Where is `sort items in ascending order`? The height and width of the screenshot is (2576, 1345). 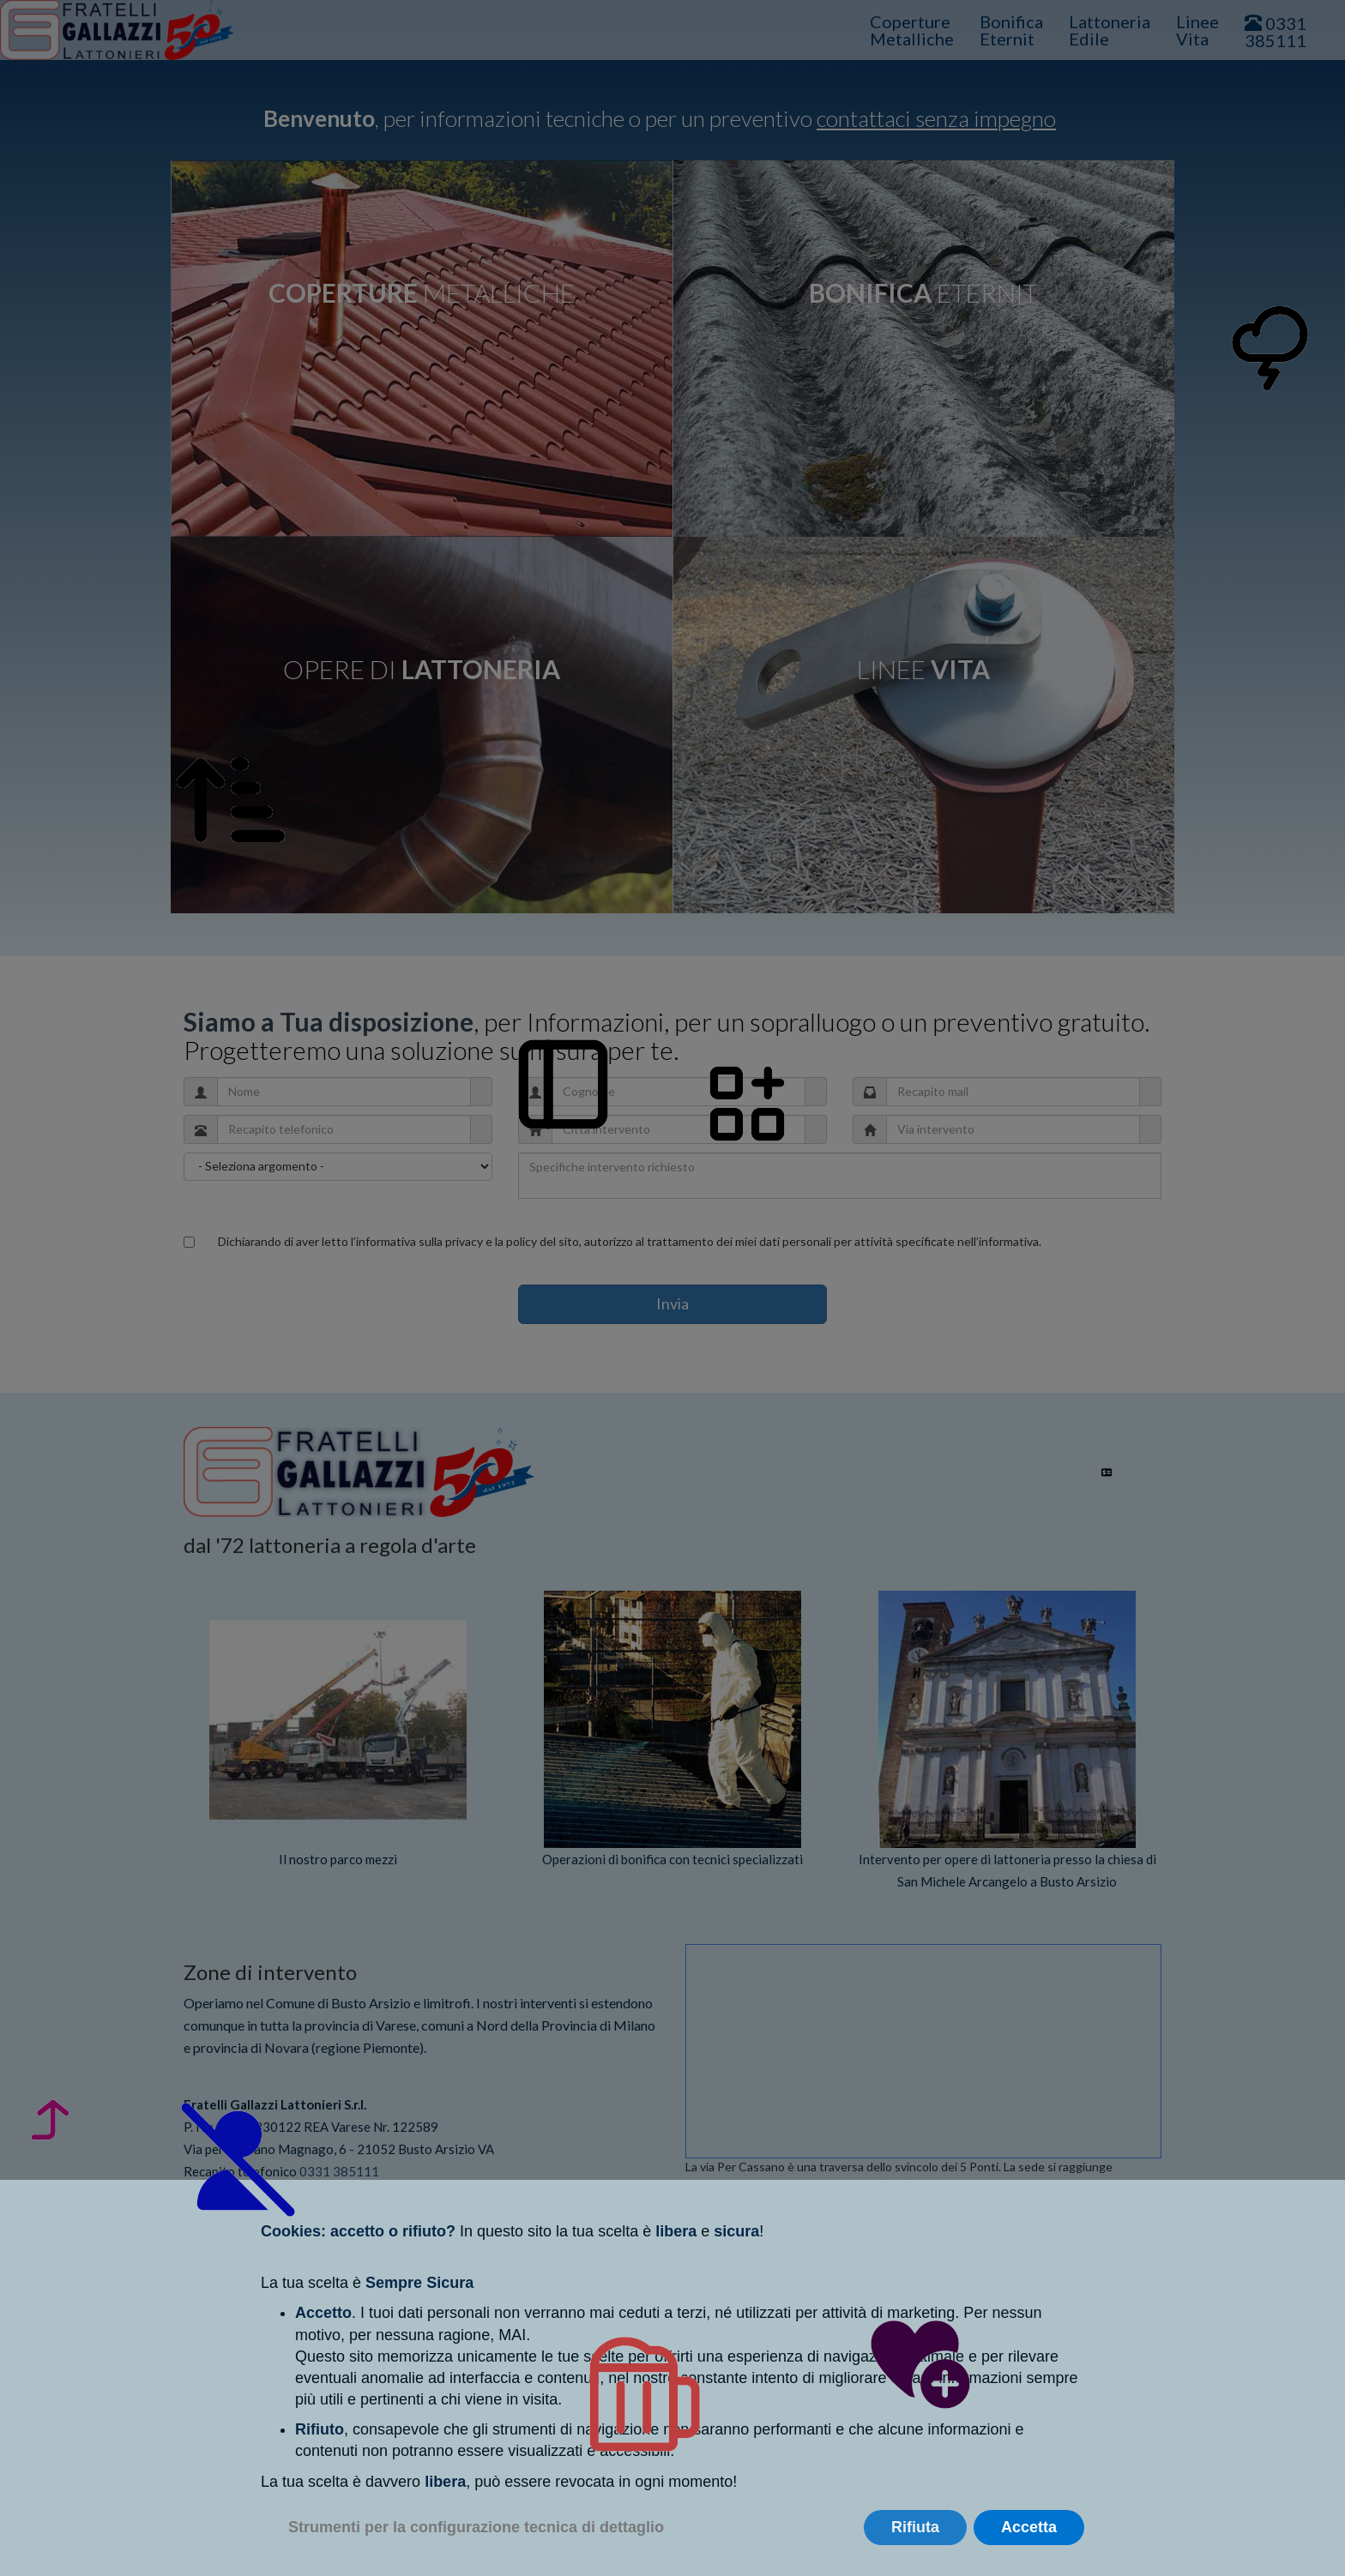
sort items in ascending order is located at coordinates (231, 800).